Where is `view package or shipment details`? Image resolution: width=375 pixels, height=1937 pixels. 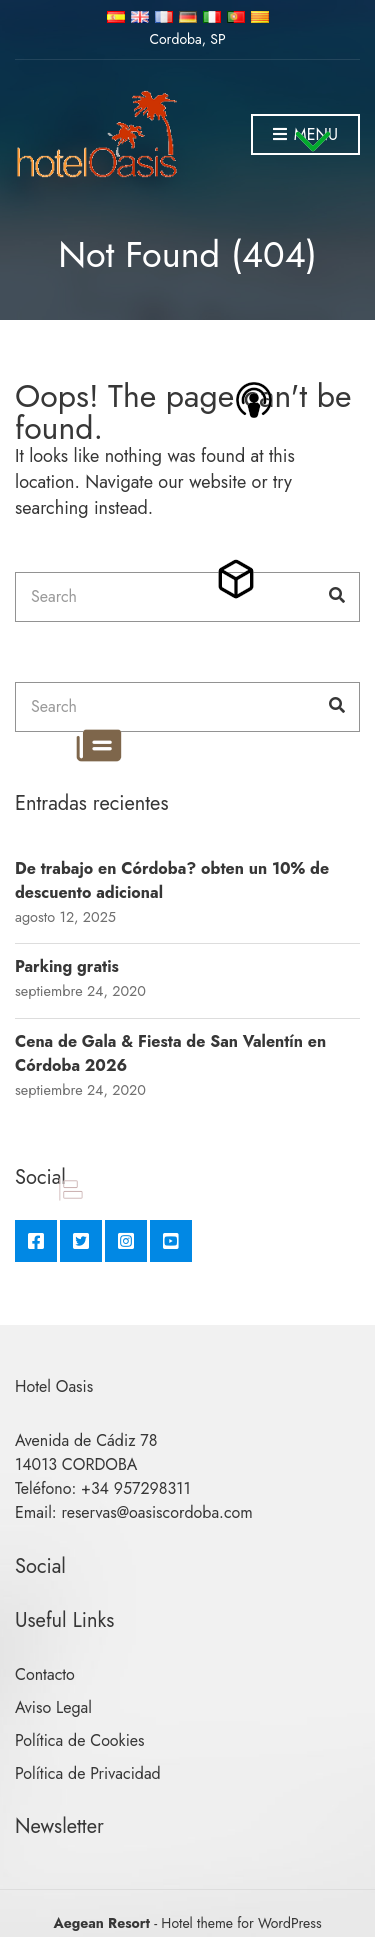
view package or shipment details is located at coordinates (236, 579).